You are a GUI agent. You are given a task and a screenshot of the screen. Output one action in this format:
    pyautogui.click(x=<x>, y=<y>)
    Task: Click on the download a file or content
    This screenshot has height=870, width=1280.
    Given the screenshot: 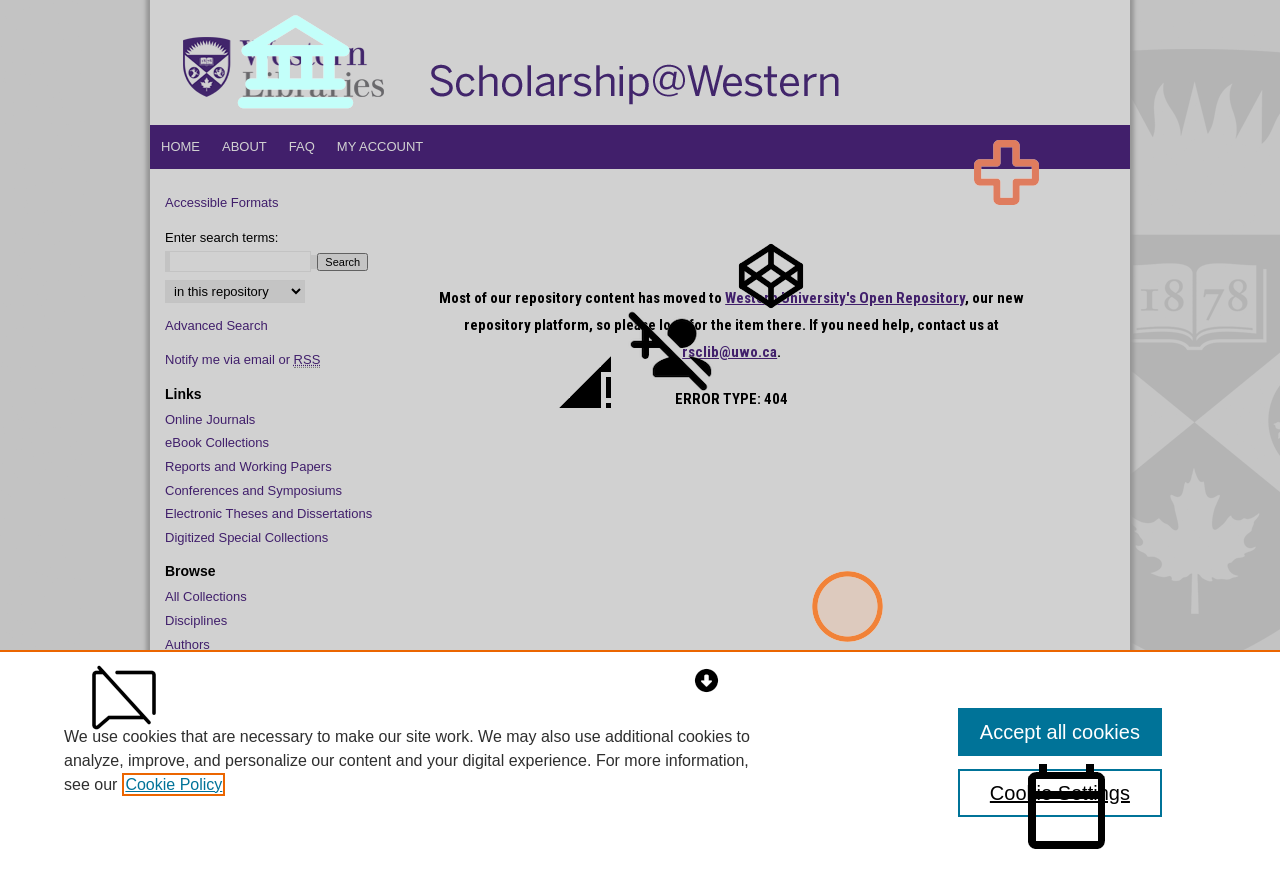 What is the action you would take?
    pyautogui.click(x=706, y=680)
    